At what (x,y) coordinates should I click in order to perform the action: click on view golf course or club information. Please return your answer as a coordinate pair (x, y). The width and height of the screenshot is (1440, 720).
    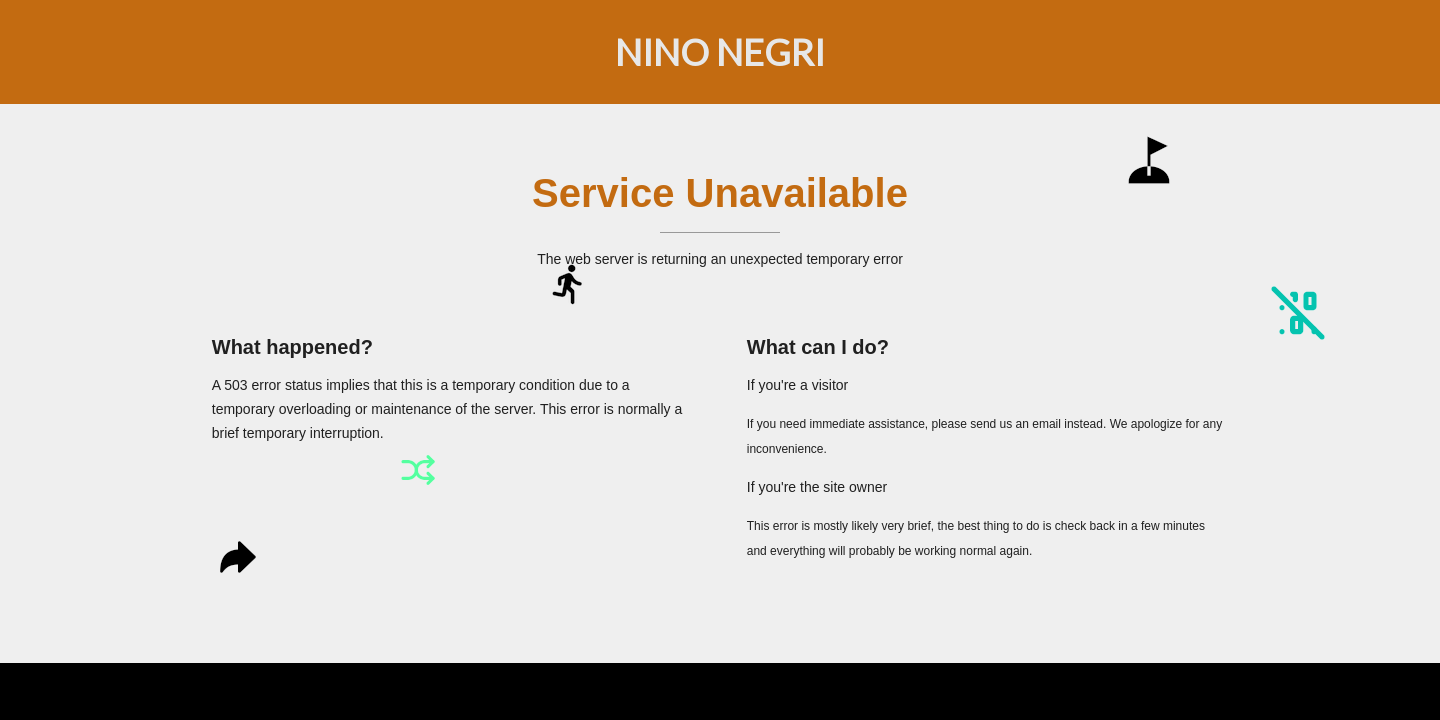
    Looking at the image, I should click on (1149, 160).